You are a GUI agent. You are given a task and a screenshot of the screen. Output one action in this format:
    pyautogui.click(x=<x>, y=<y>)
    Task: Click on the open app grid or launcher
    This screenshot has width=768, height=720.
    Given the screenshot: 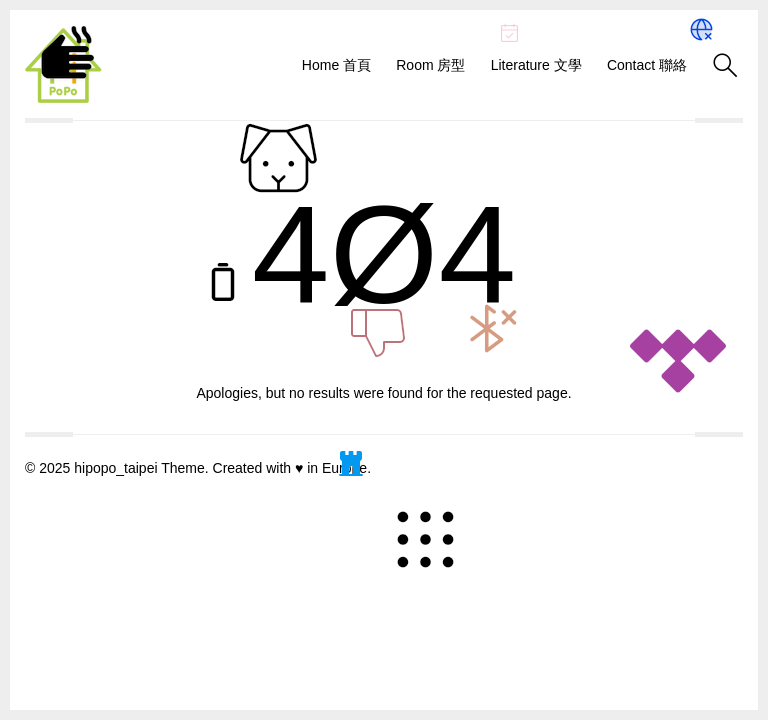 What is the action you would take?
    pyautogui.click(x=425, y=539)
    